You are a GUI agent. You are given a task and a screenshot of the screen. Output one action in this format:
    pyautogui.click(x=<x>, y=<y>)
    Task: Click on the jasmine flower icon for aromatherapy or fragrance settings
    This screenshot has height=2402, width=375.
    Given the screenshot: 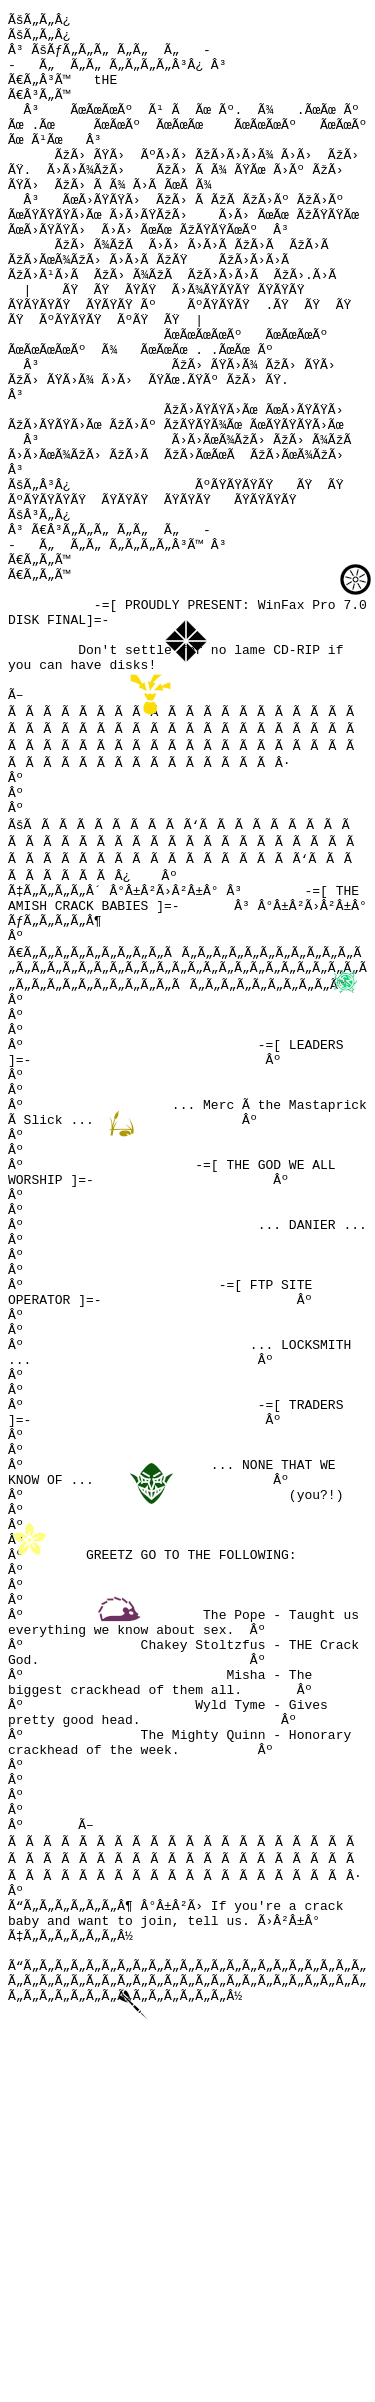 What is the action you would take?
    pyautogui.click(x=29, y=1538)
    